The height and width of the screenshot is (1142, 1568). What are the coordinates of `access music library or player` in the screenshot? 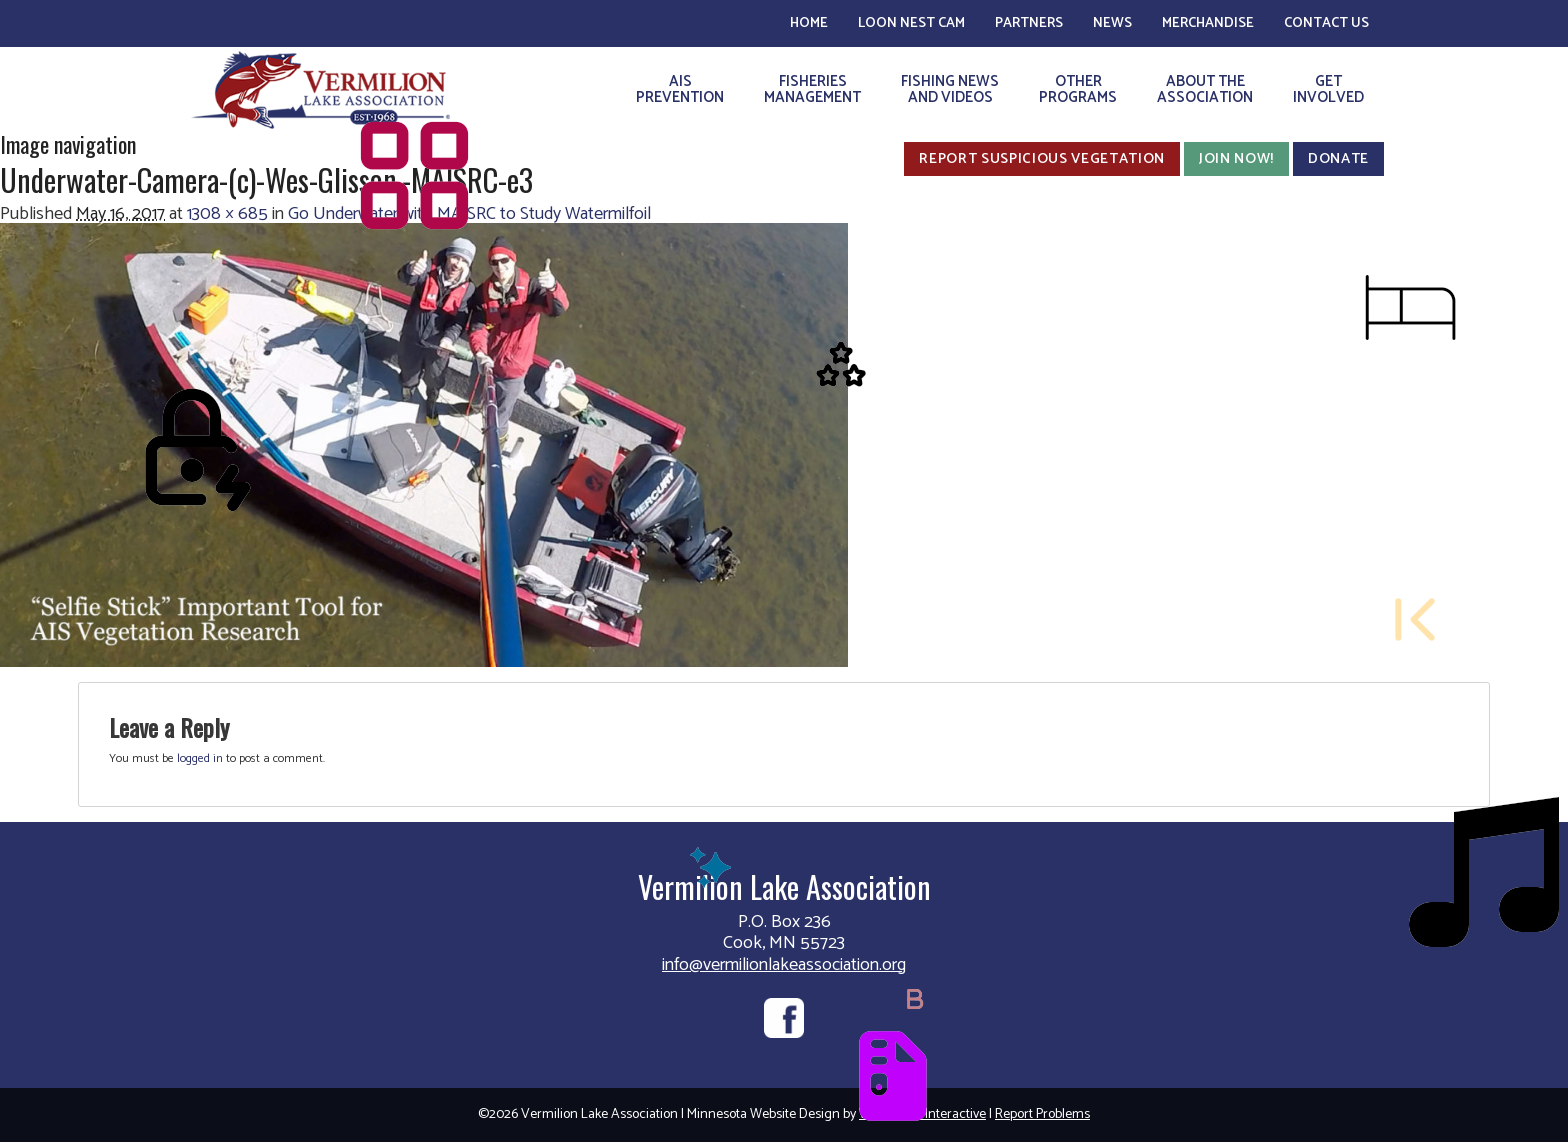 It's located at (1484, 872).